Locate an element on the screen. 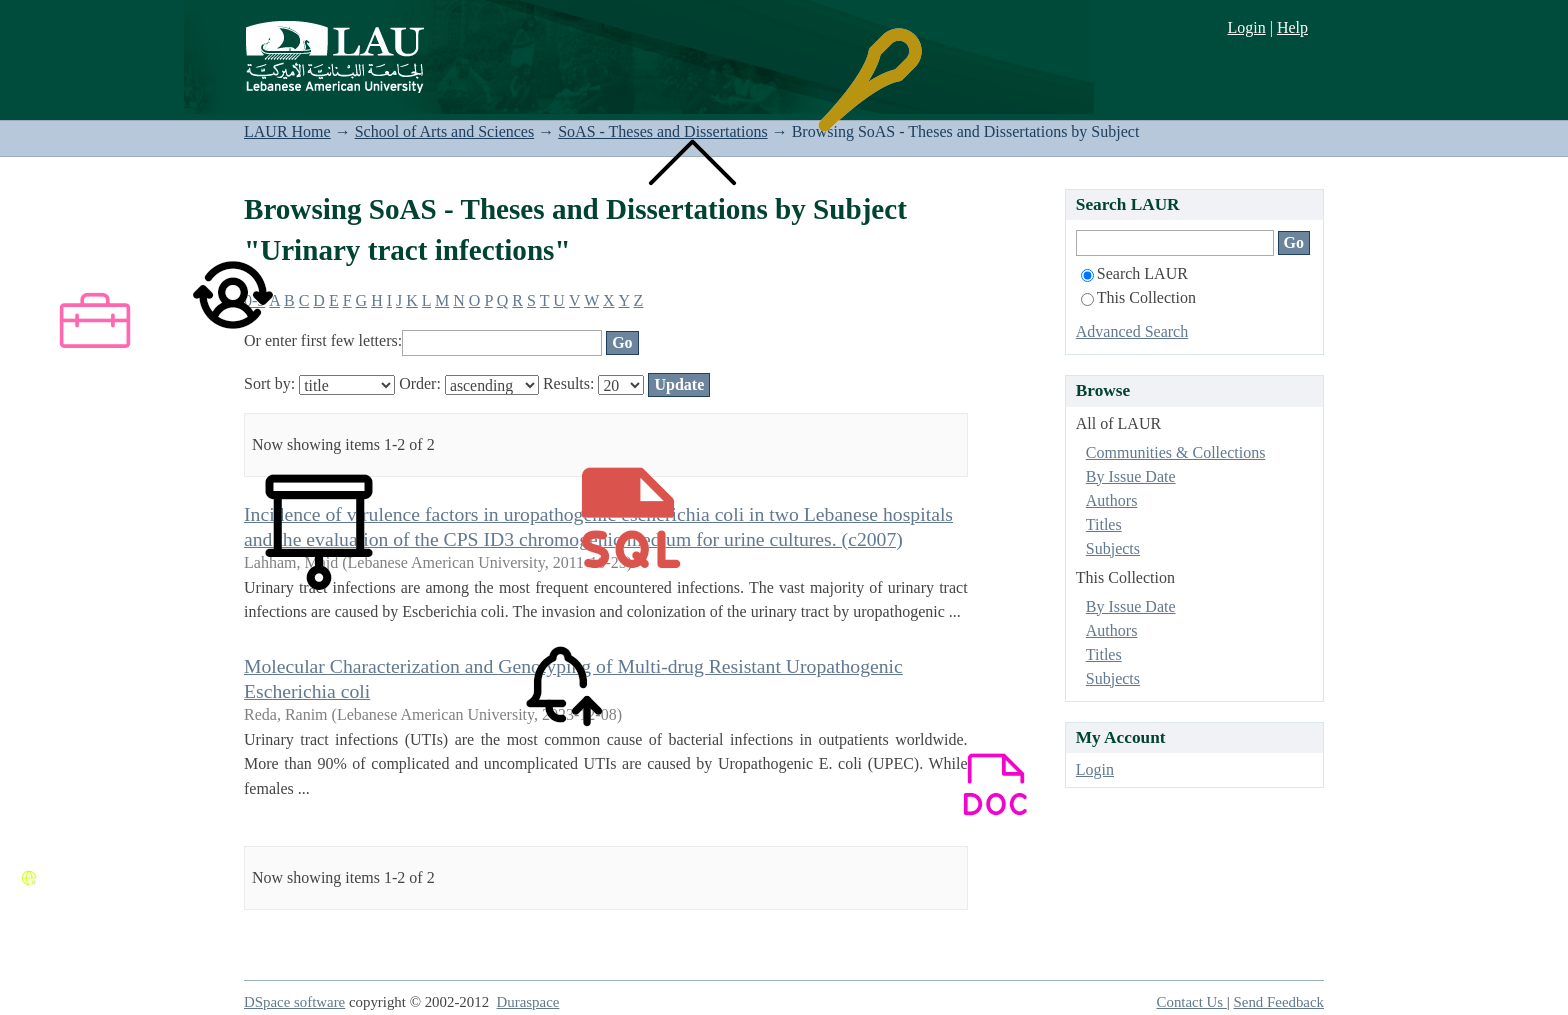 The width and height of the screenshot is (1568, 1015). access tools and utilities is located at coordinates (95, 323).